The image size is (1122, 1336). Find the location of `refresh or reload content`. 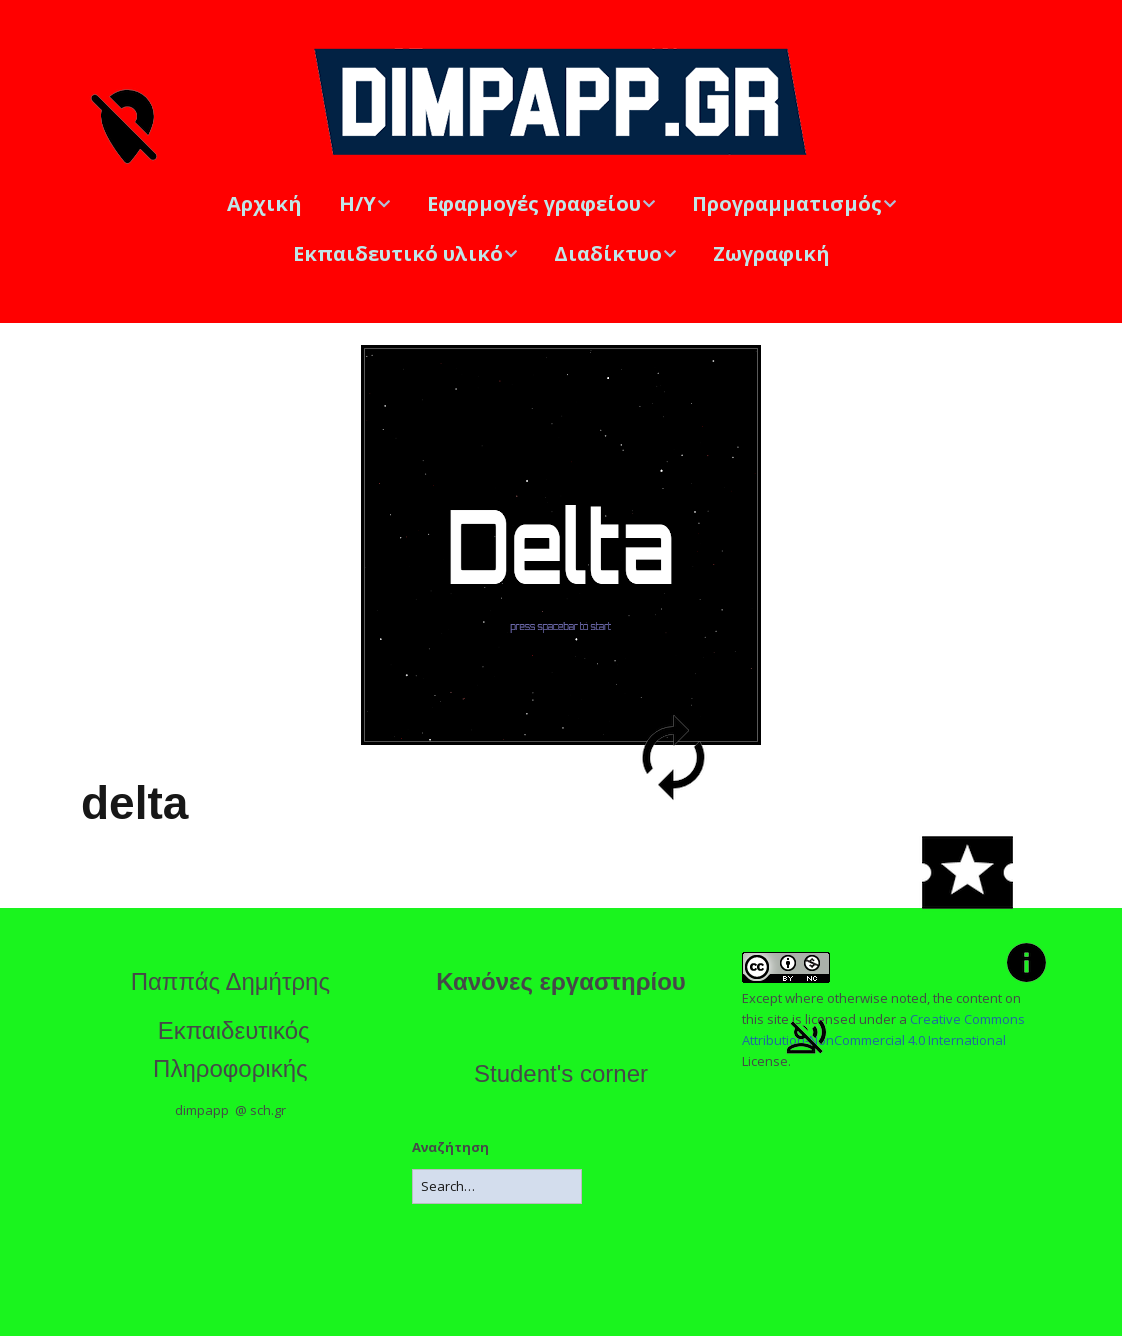

refresh or reload content is located at coordinates (673, 757).